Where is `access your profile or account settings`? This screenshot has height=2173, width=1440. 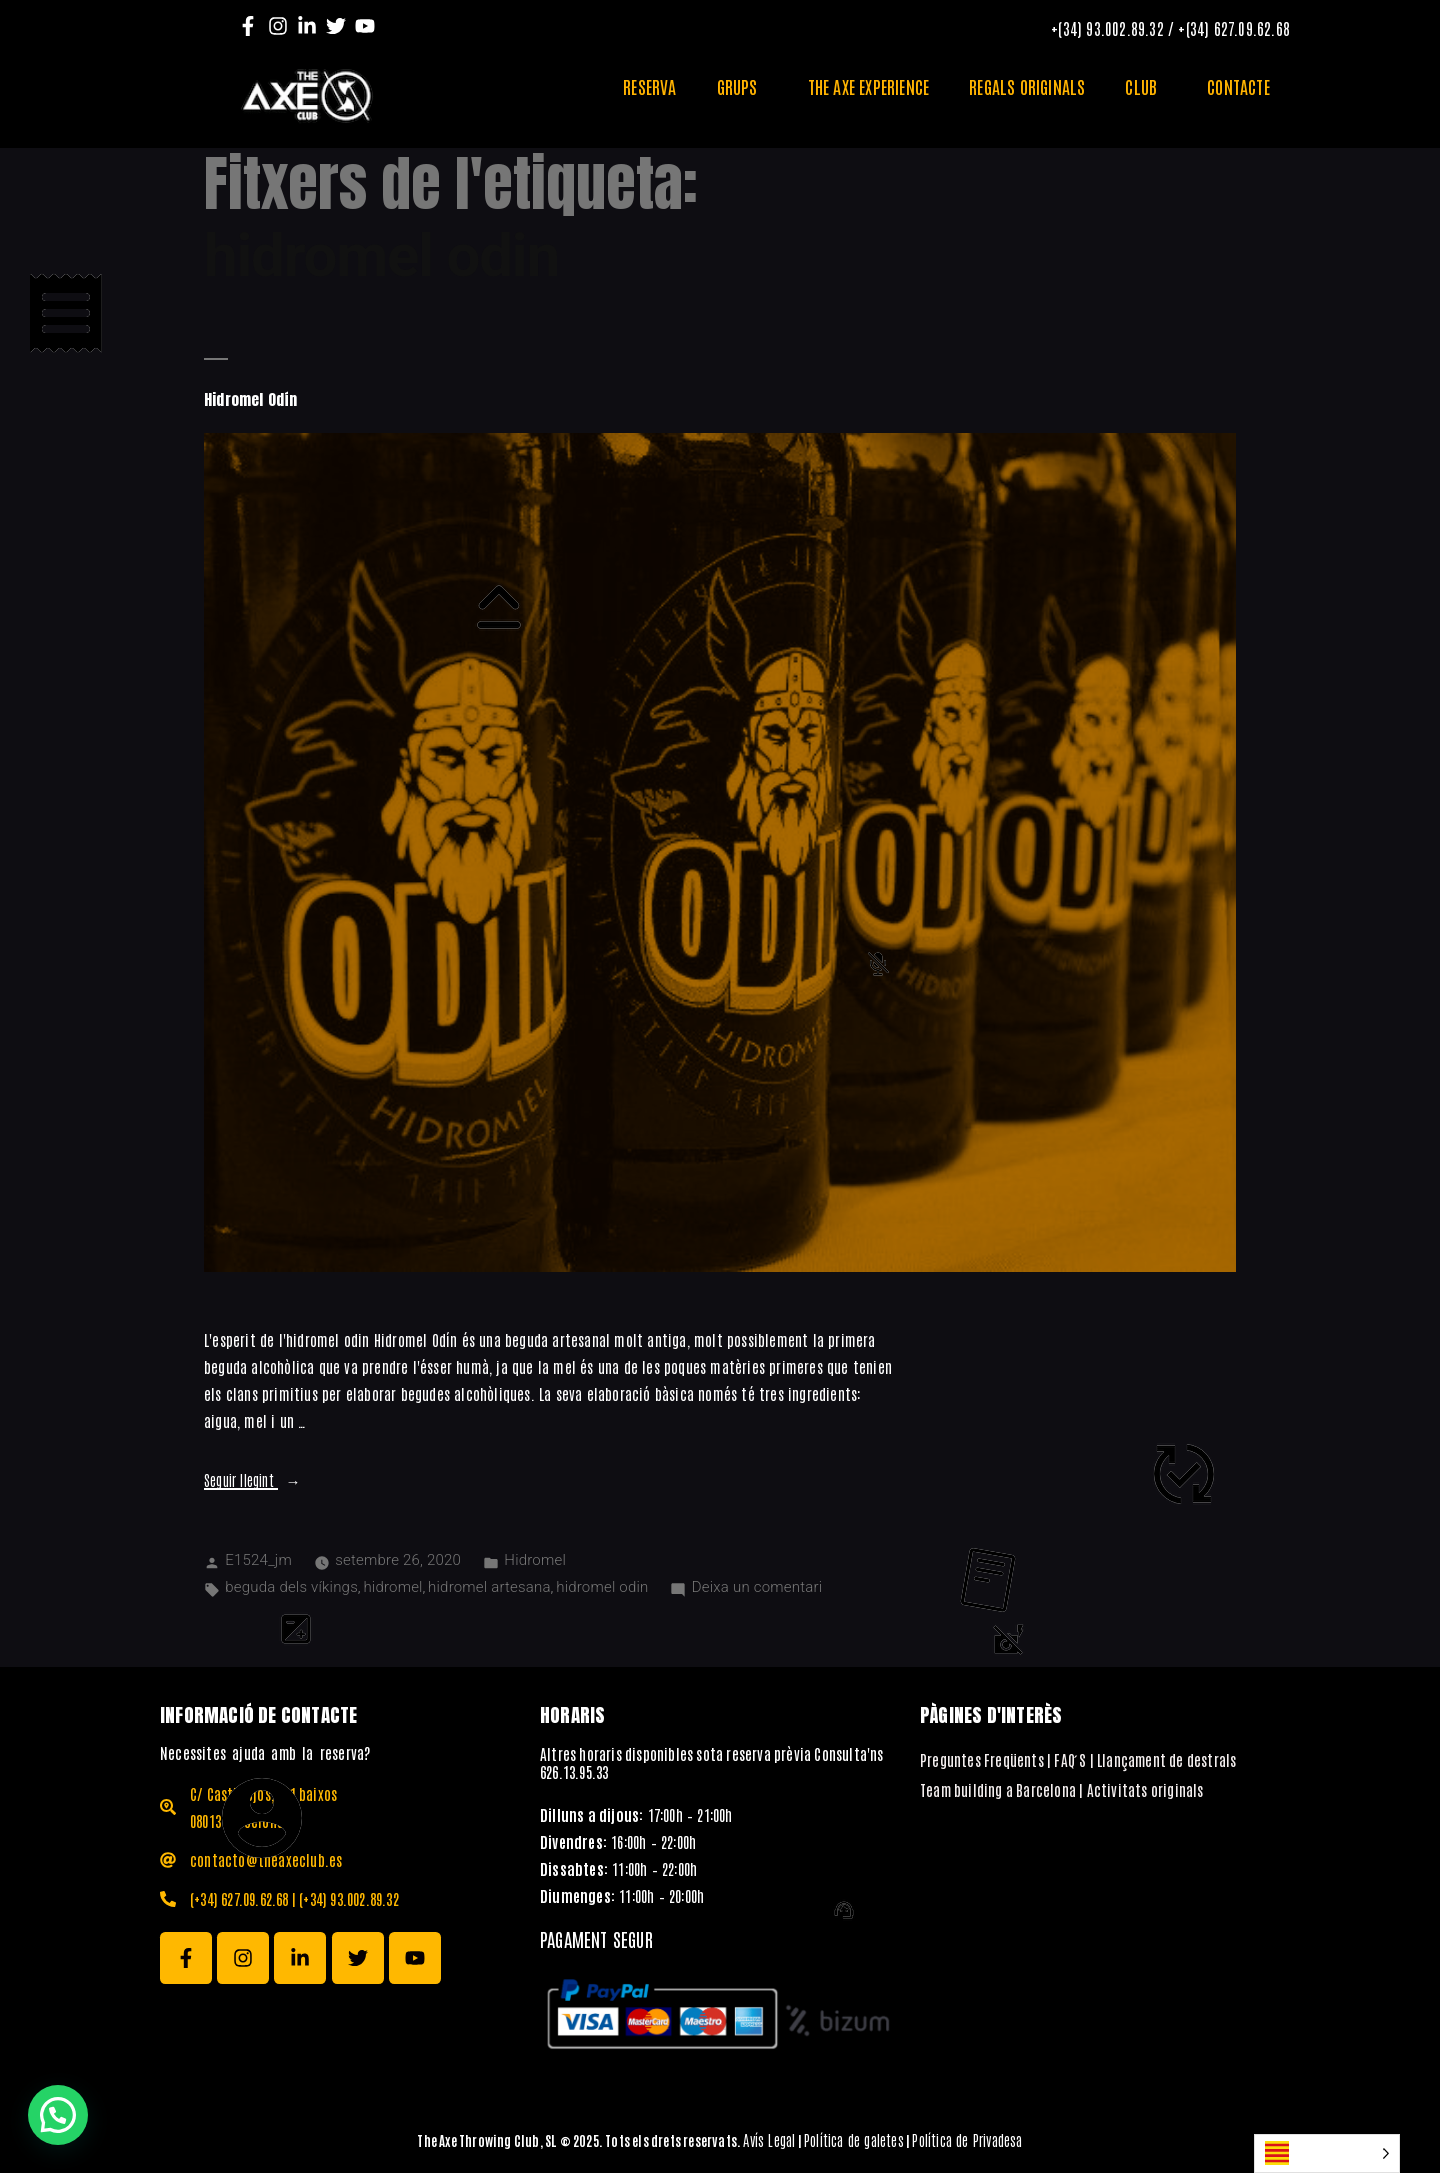
access your profile or account settings is located at coordinates (262, 1818).